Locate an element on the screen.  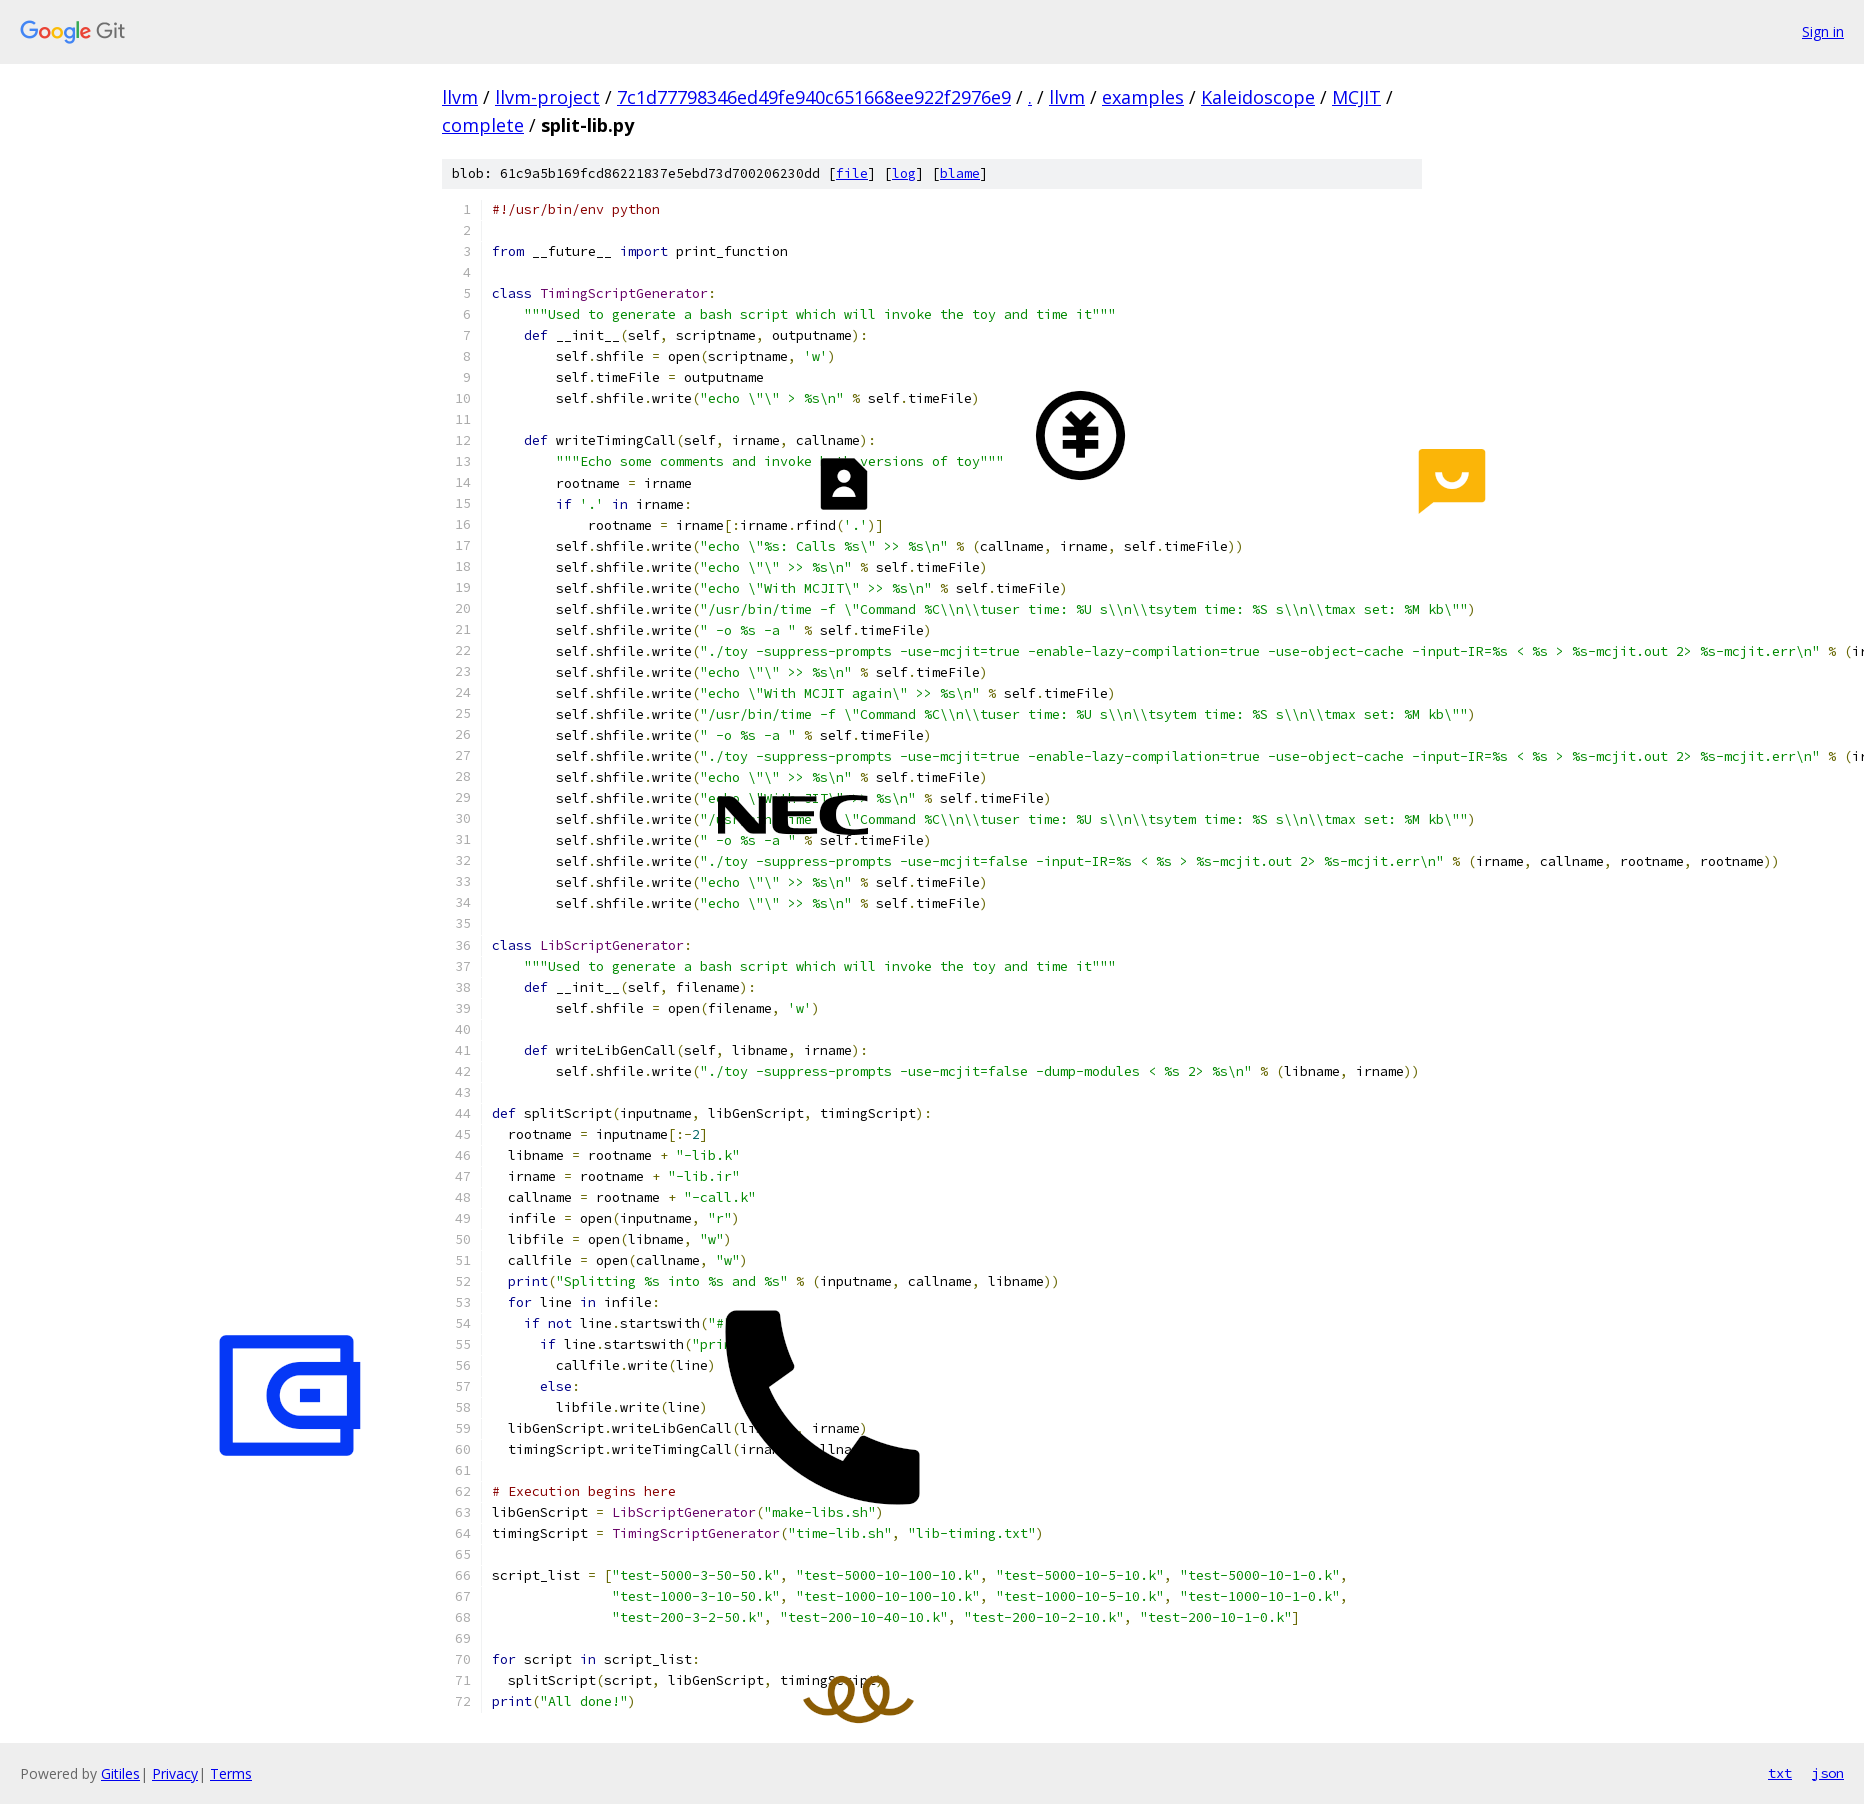
open a friendly chat or messaging app is located at coordinates (1452, 479).